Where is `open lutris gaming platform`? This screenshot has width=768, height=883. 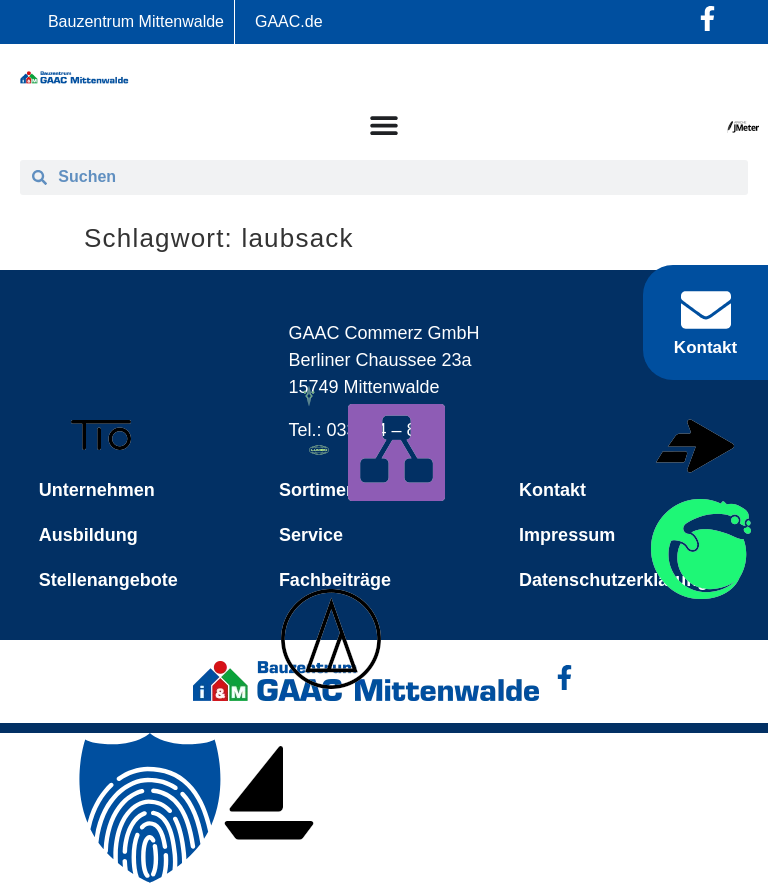
open lutris gaming platform is located at coordinates (701, 549).